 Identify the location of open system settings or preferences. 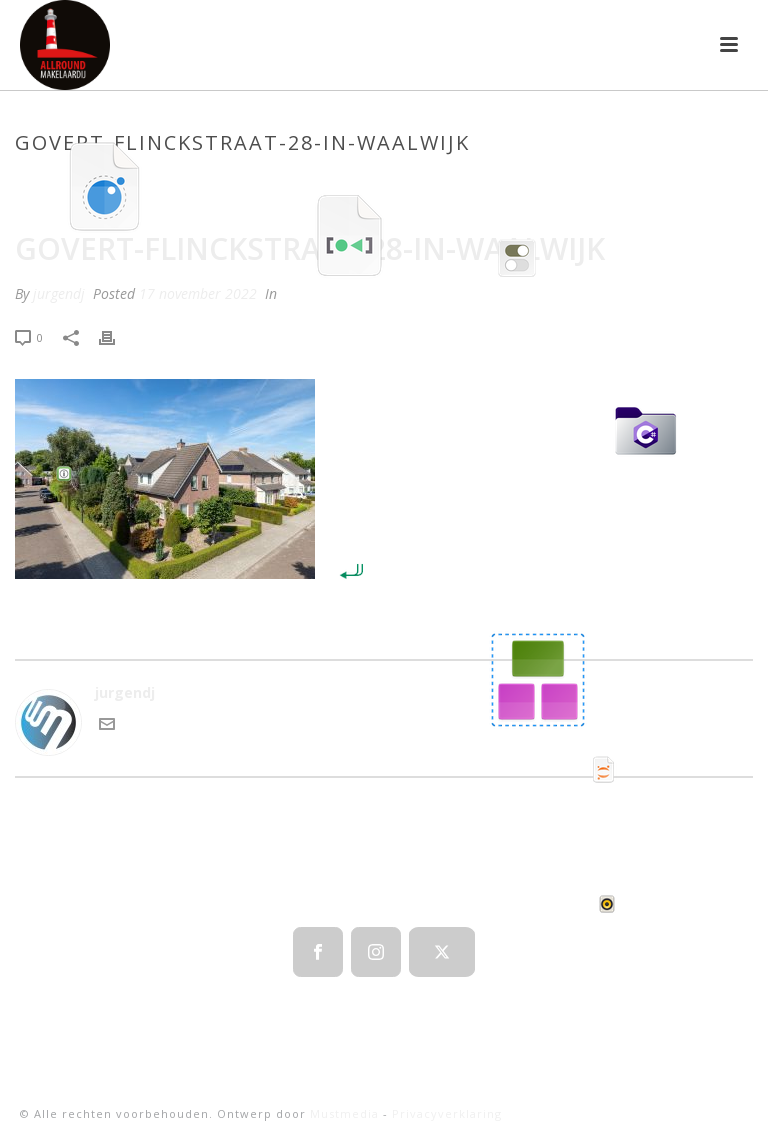
(517, 258).